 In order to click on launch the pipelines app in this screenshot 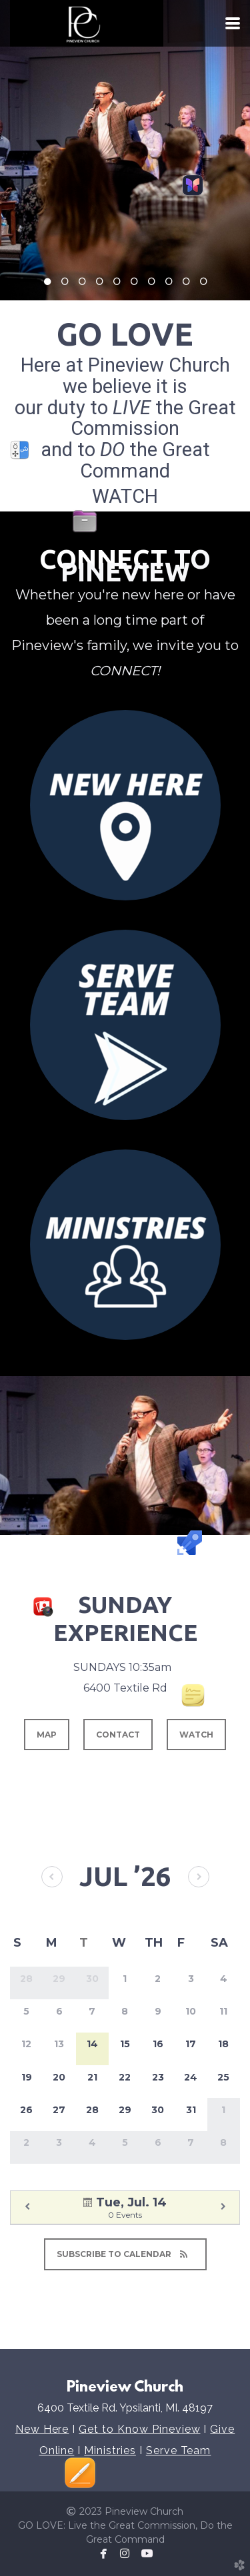, I will do `click(189, 1542)`.